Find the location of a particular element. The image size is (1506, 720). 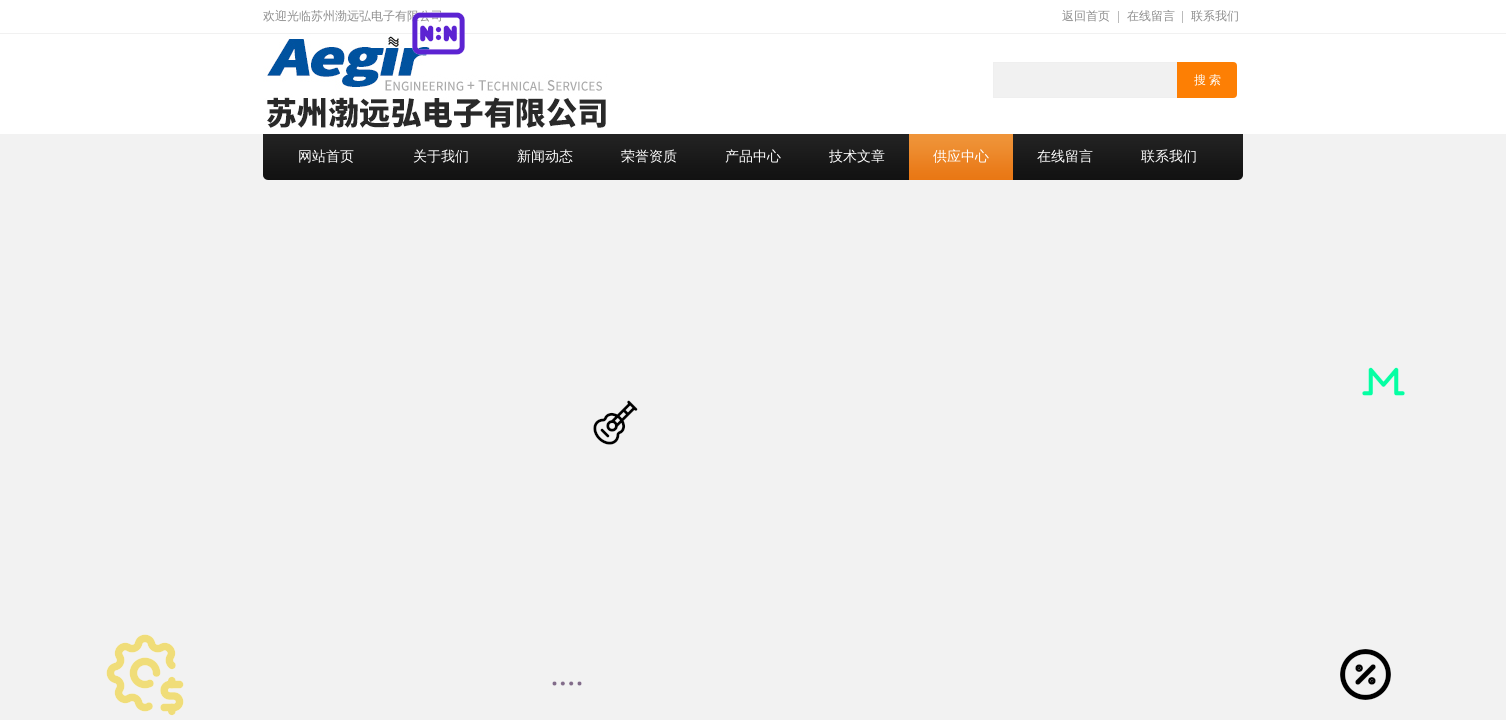

indicates very weak or minimal signal strength is located at coordinates (567, 671).